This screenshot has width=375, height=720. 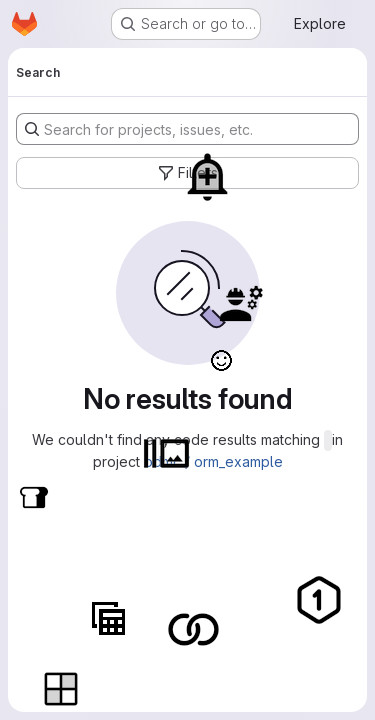 I want to click on browse bakery or bread products, so click(x=34, y=497).